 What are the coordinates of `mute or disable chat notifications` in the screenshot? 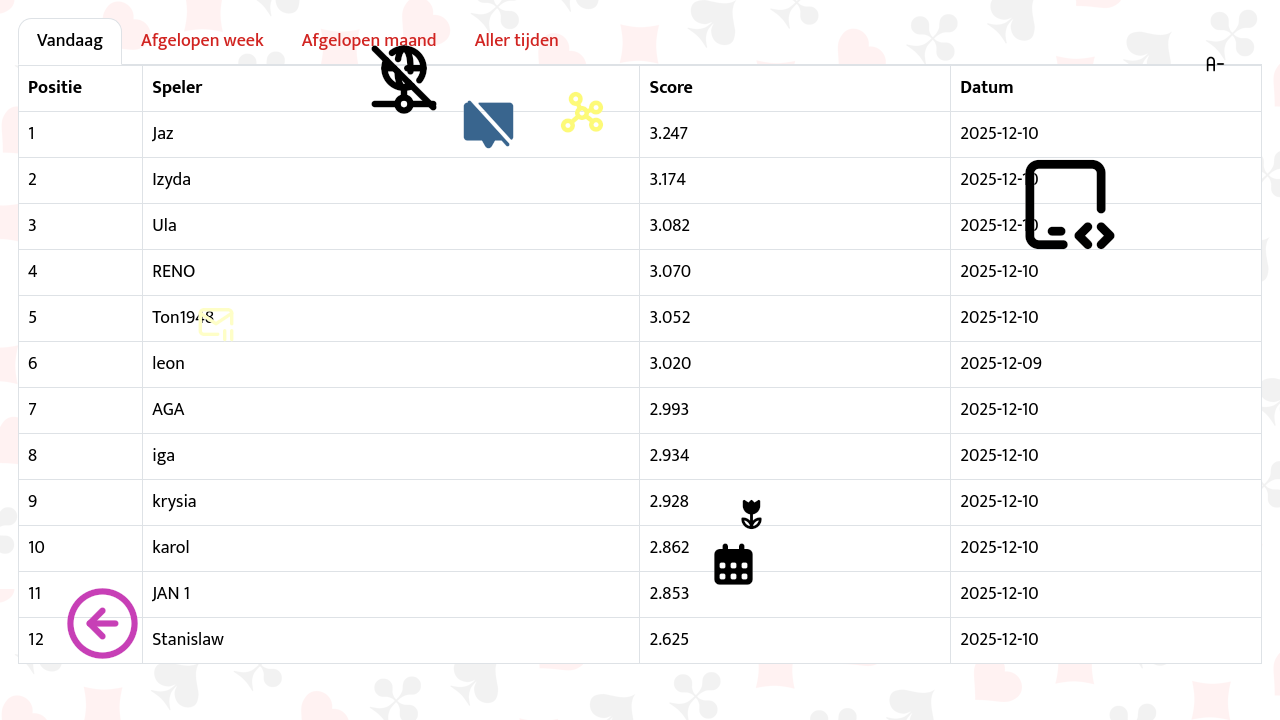 It's located at (488, 123).